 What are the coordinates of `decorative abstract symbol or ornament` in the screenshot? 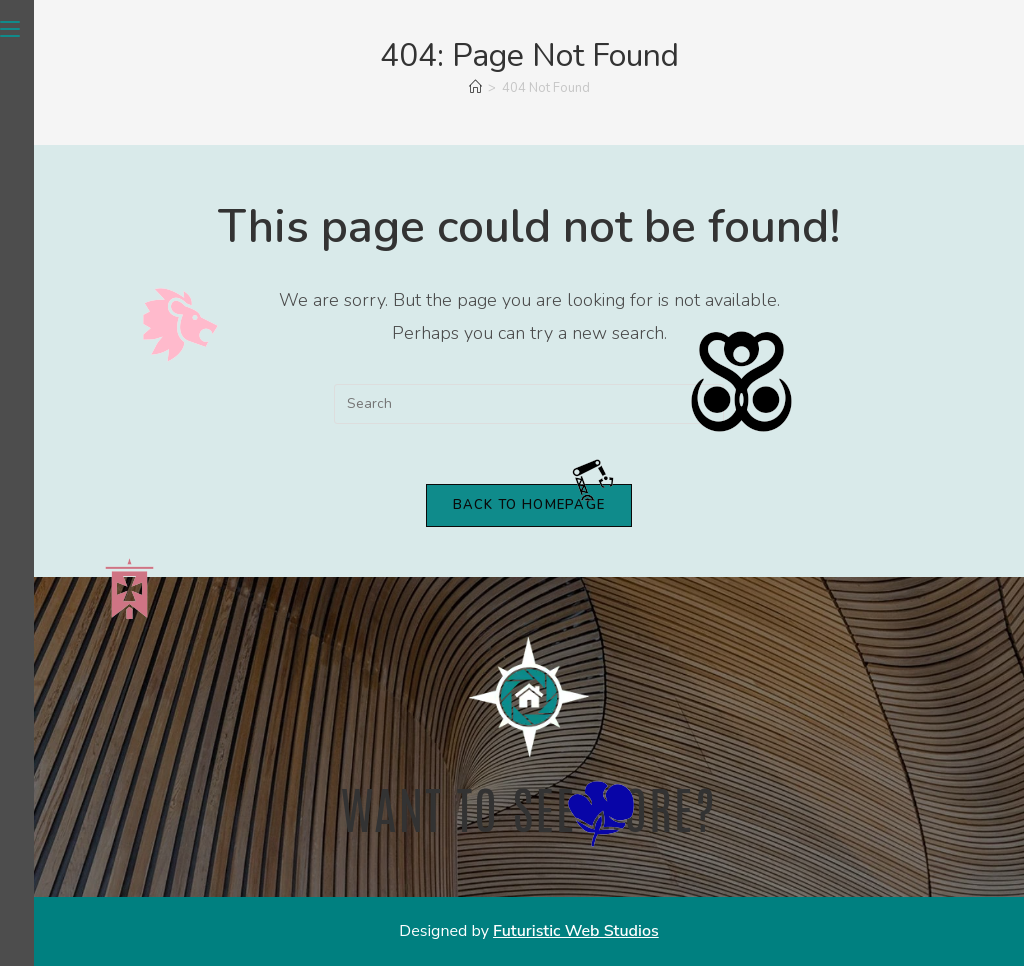 It's located at (741, 381).